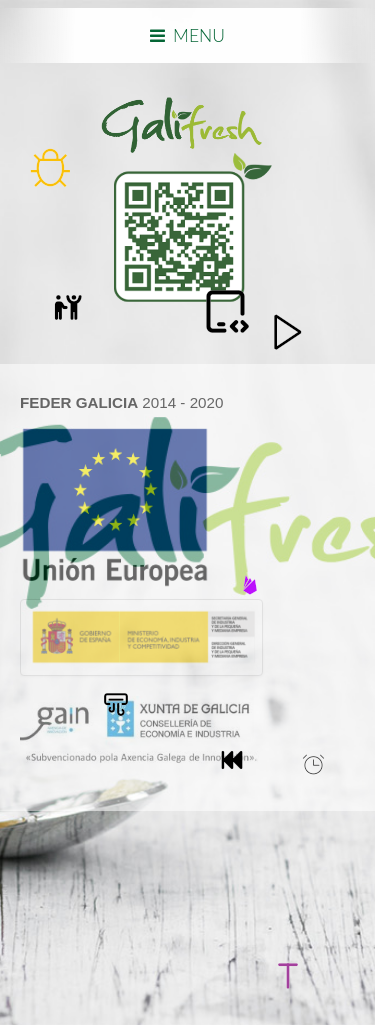 The width and height of the screenshot is (375, 1025). Describe the element at coordinates (232, 760) in the screenshot. I see `skip to previous track` at that location.